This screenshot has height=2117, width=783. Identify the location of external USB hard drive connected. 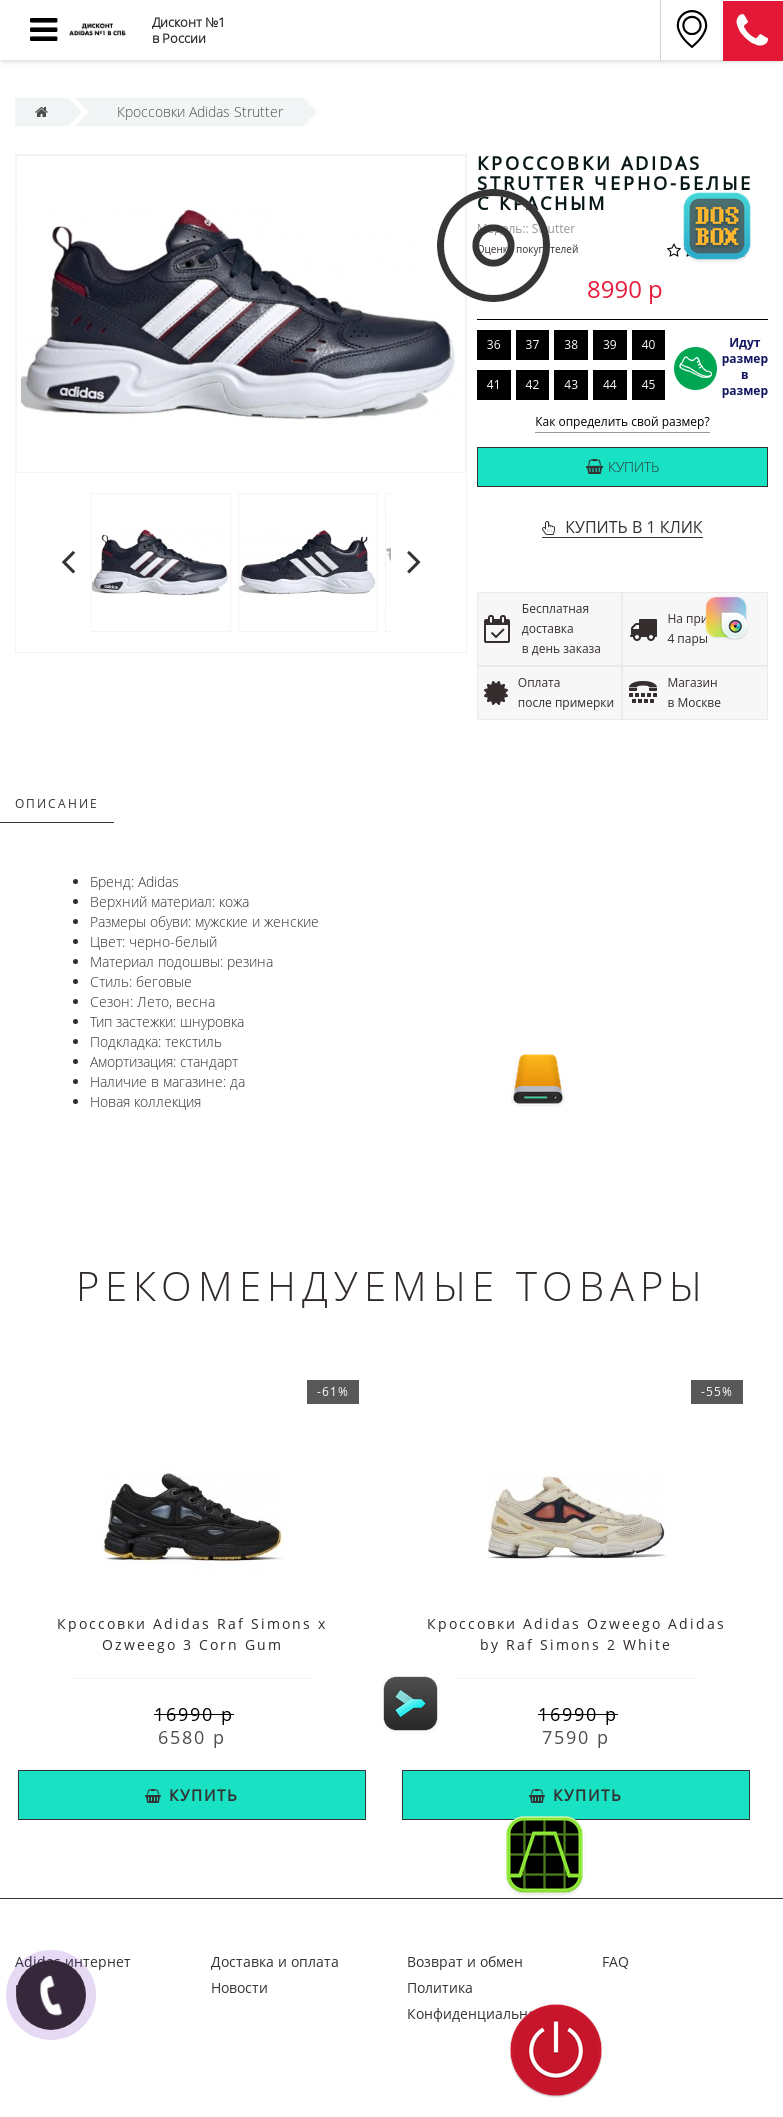
(538, 1079).